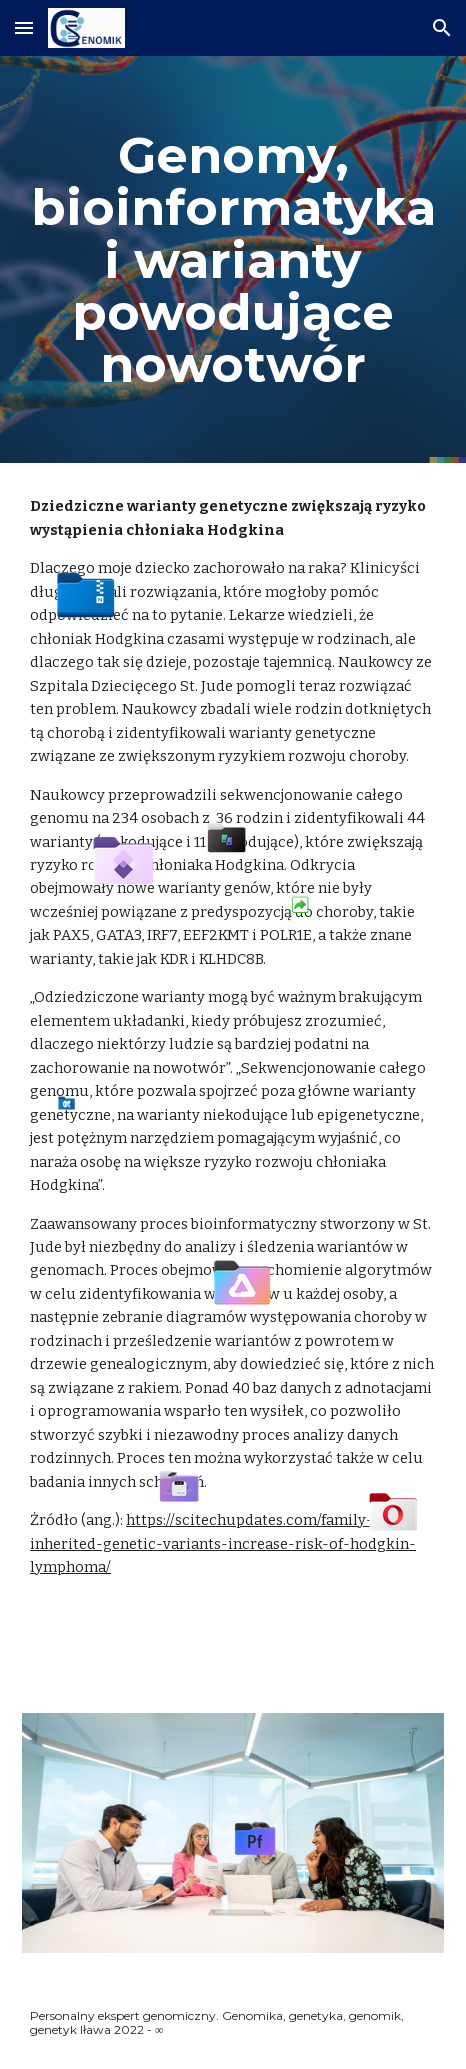  I want to click on open the Affinity app folder, so click(242, 1284).